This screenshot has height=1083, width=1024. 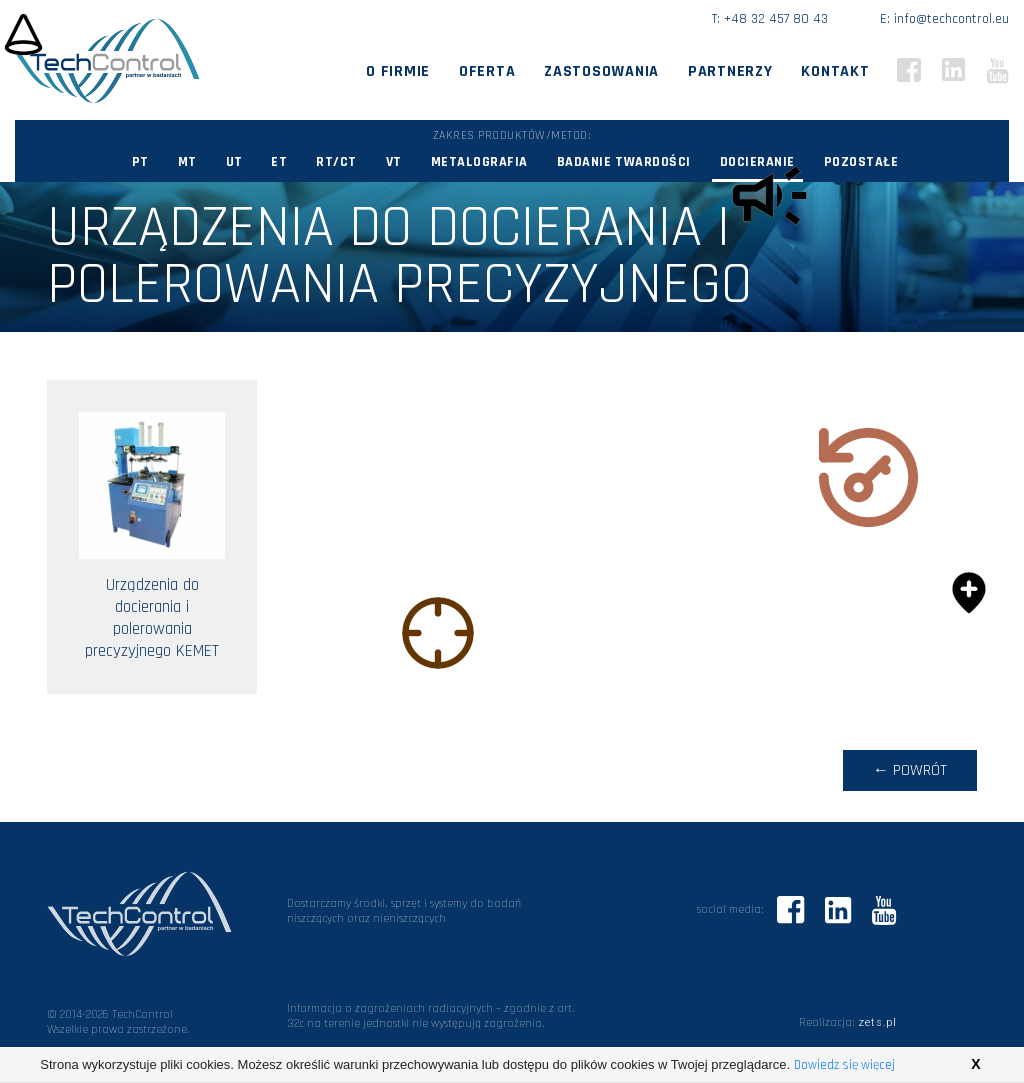 I want to click on represents a 3D cone shape or geometric object, so click(x=23, y=34).